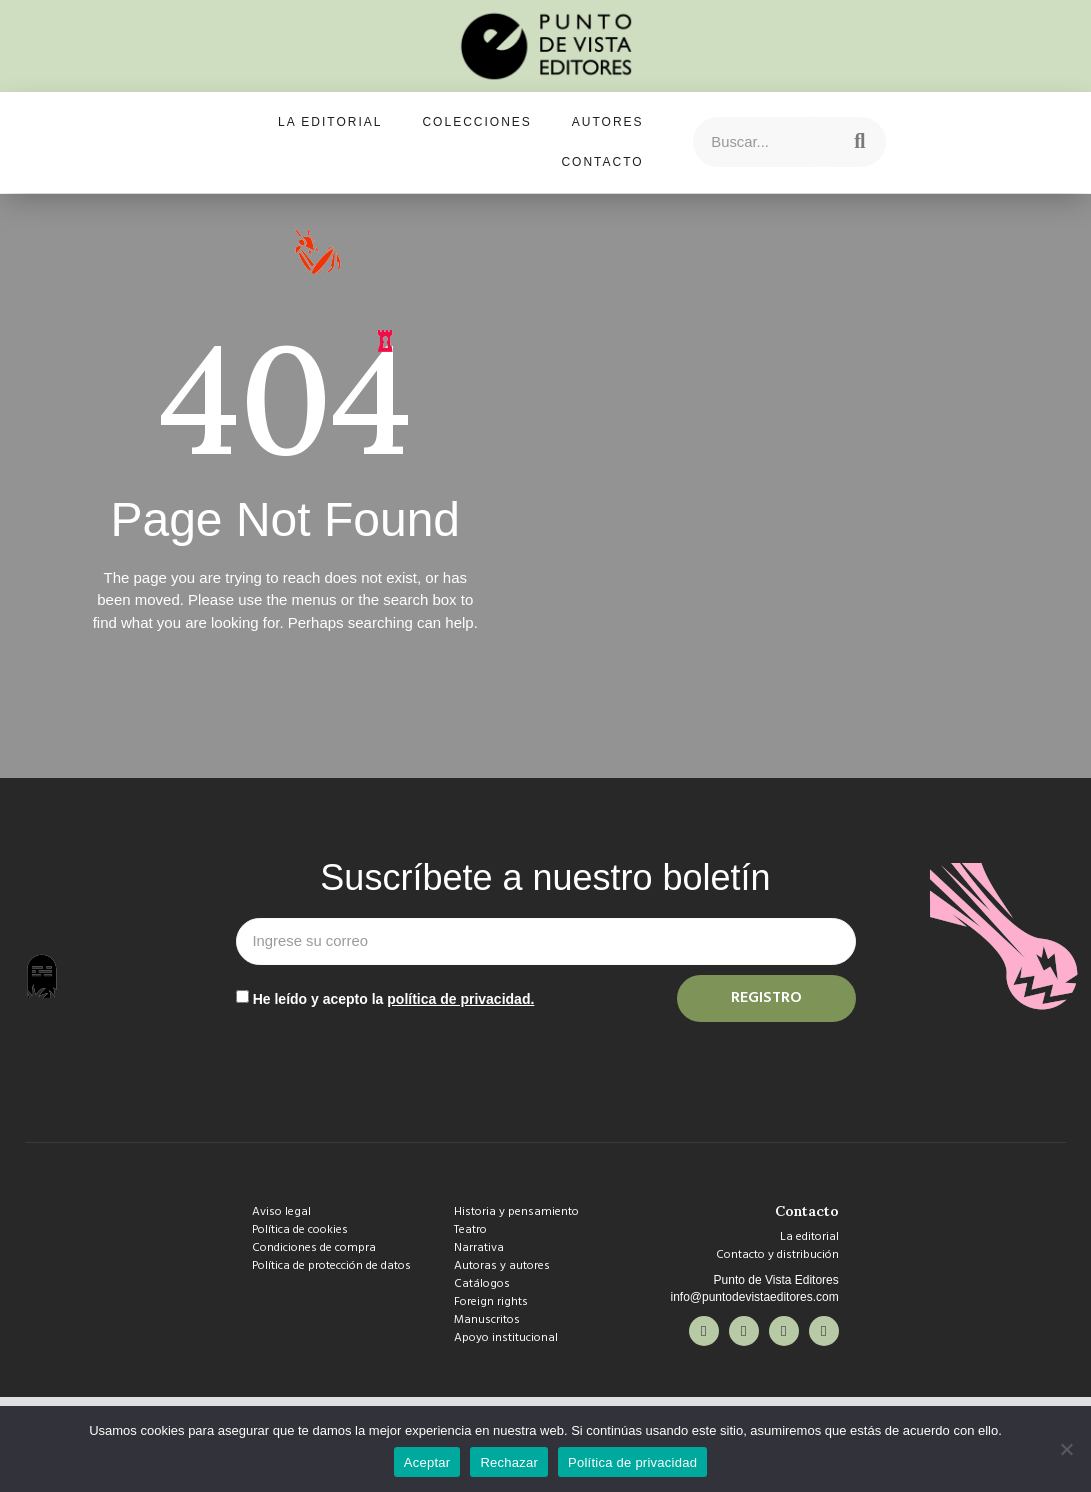 This screenshot has width=1091, height=1492. What do you see at coordinates (42, 977) in the screenshot?
I see `indicates a deceased character or game over state` at bounding box center [42, 977].